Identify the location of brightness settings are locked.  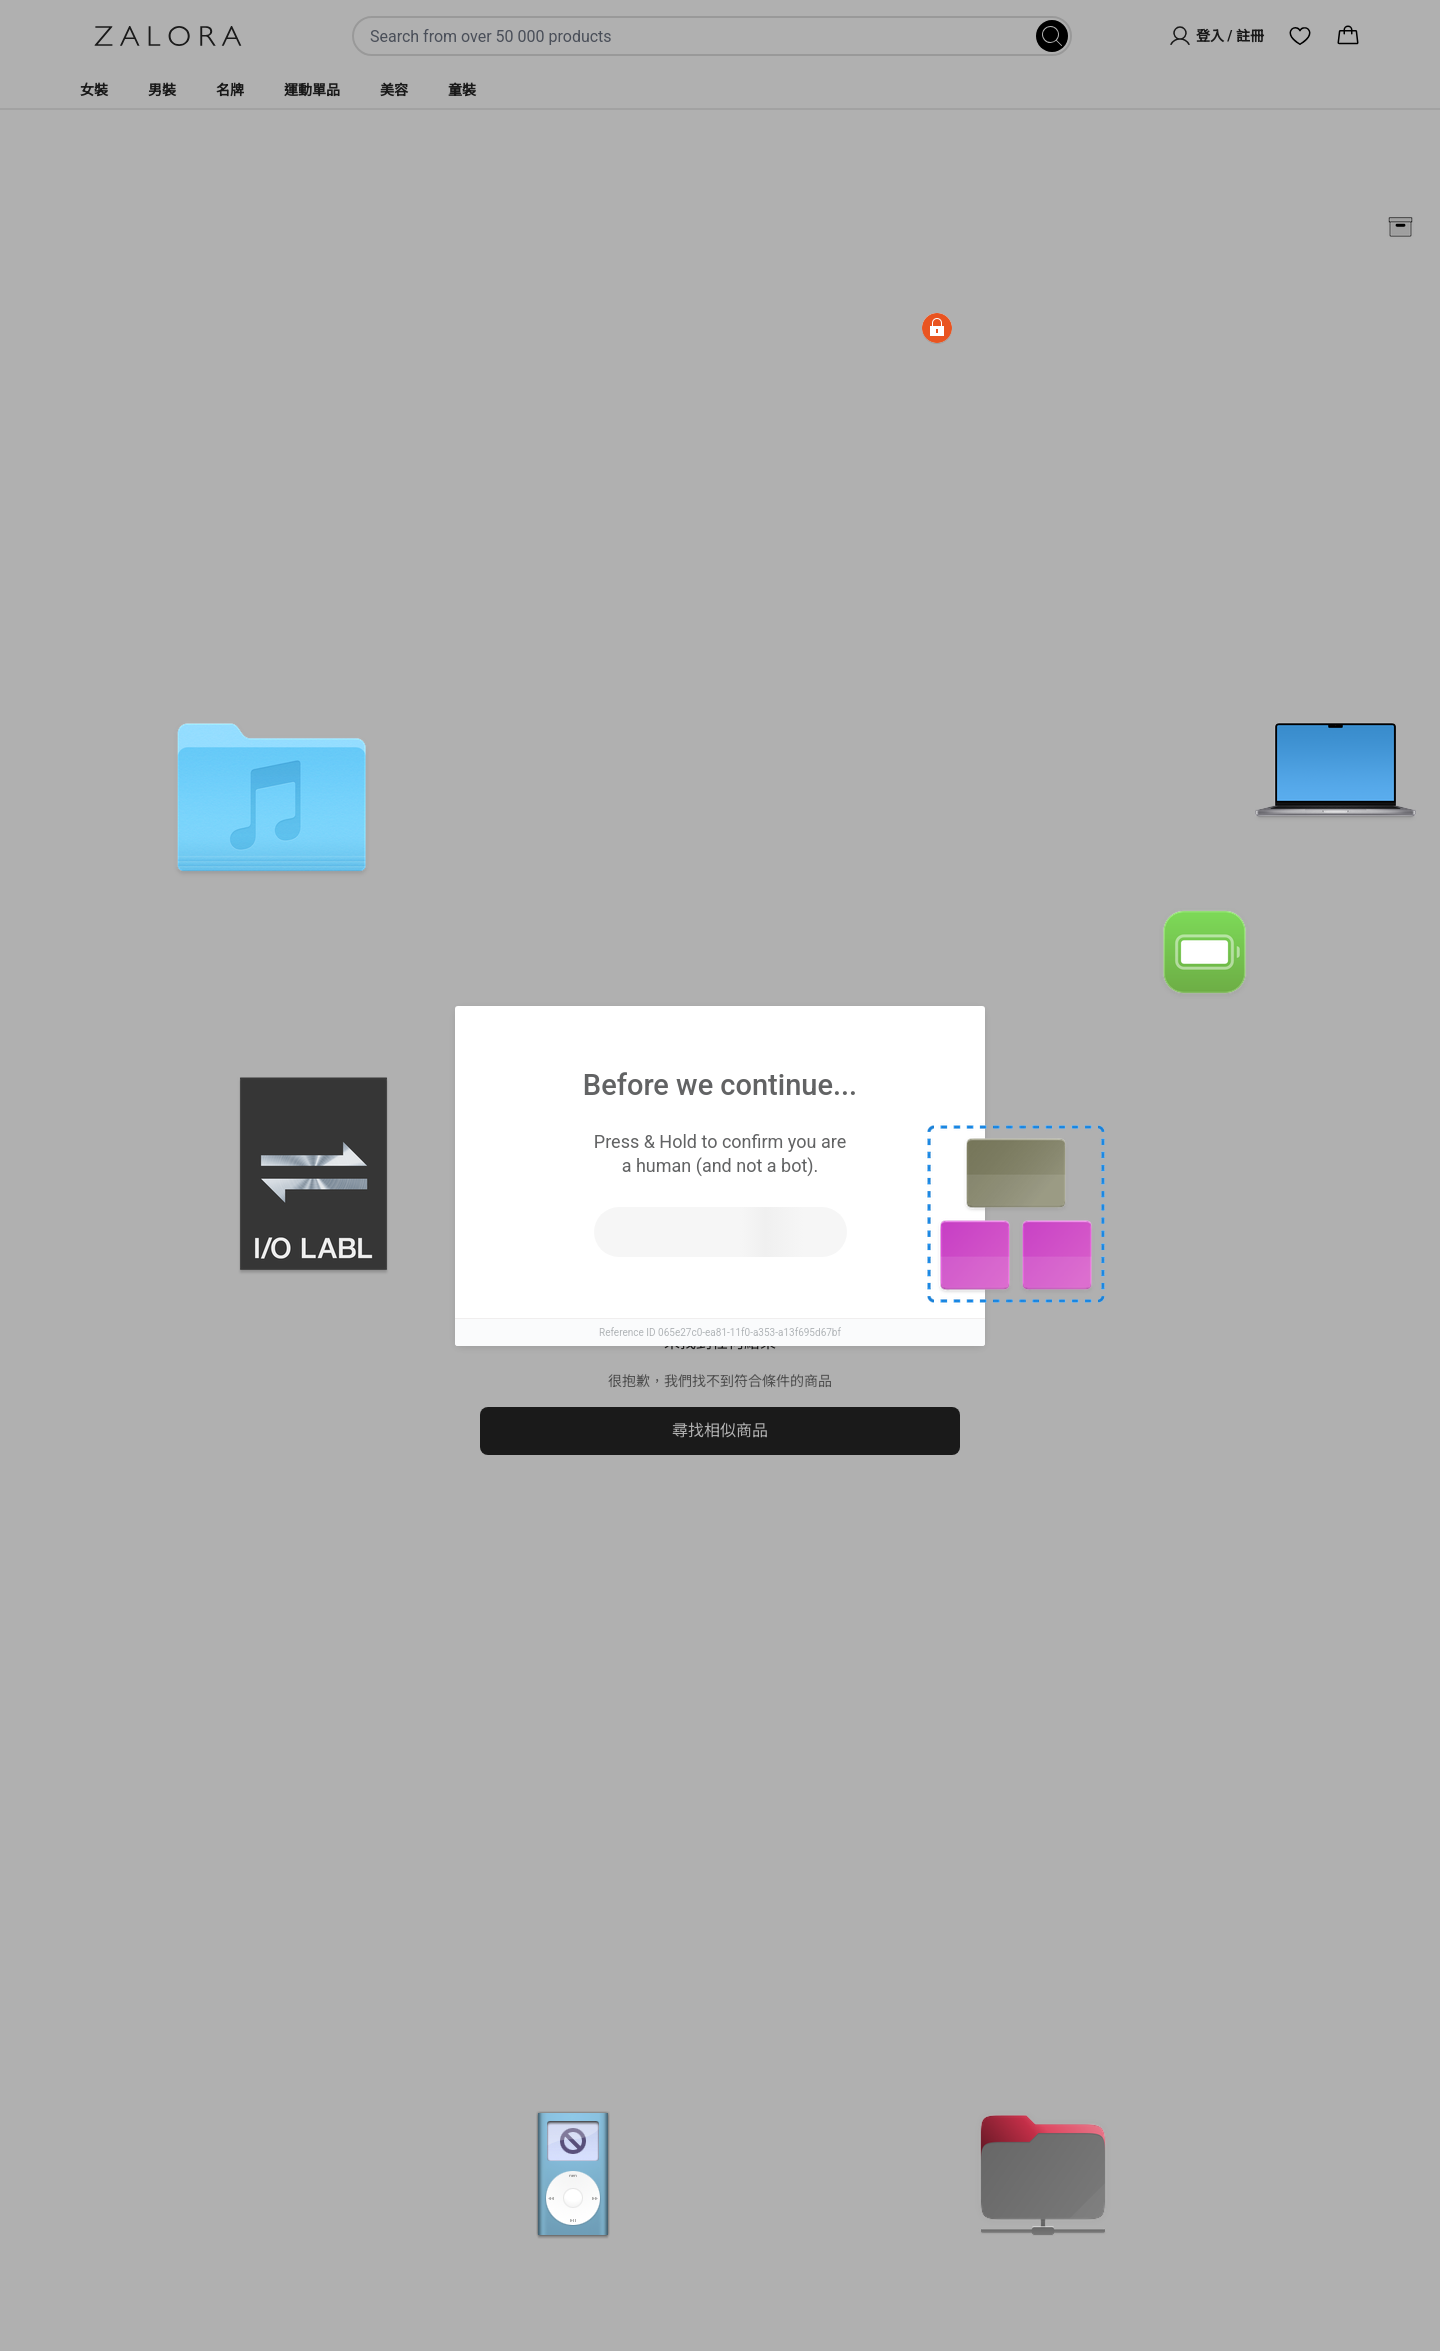
(937, 328).